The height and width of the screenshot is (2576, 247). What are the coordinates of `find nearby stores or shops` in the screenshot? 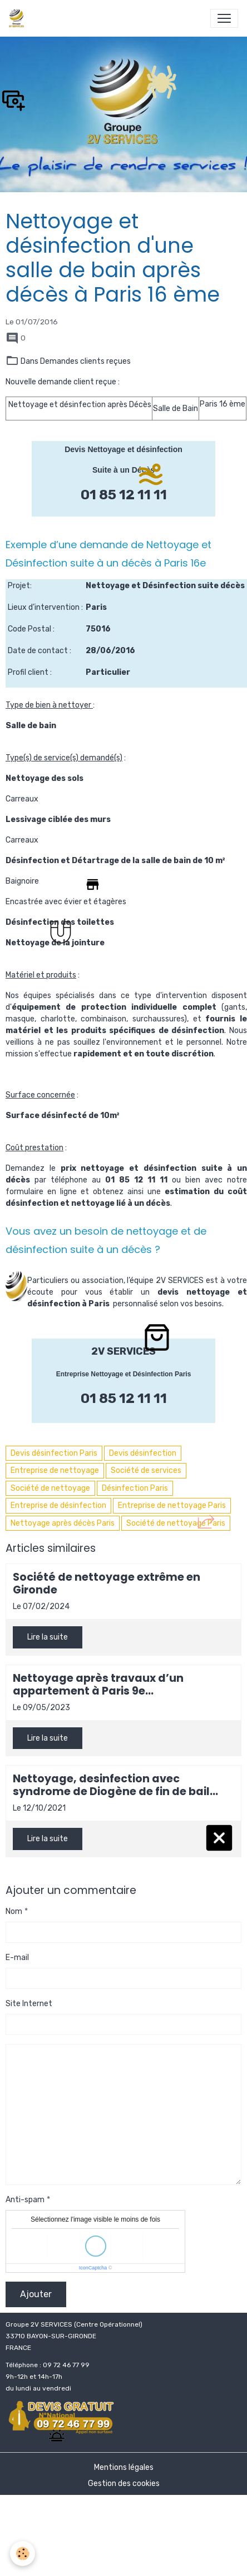 It's located at (92, 884).